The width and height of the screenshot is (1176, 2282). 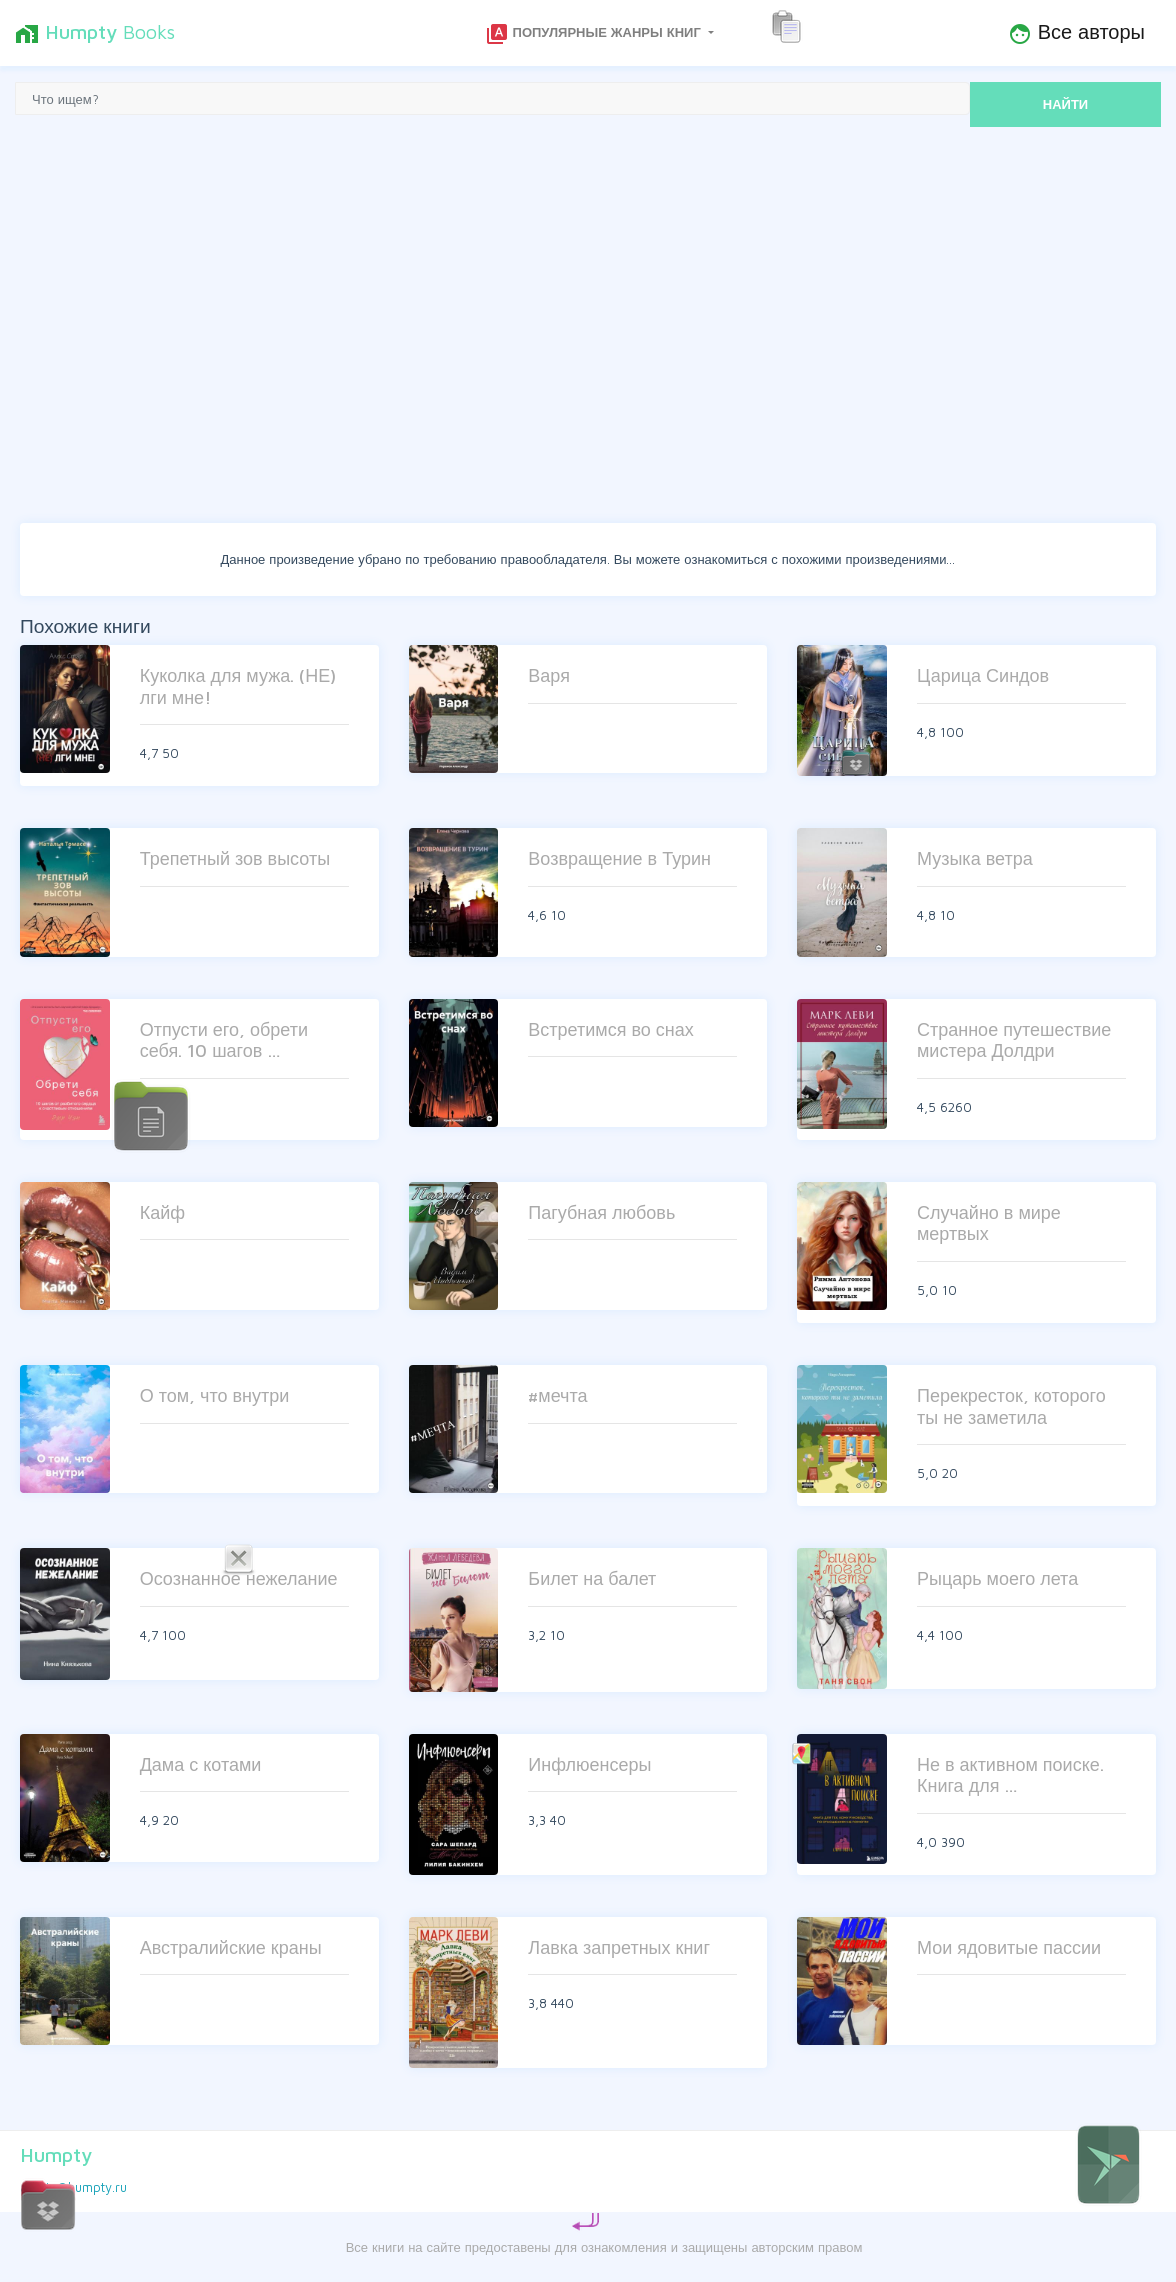 What do you see at coordinates (1108, 2164) in the screenshot?
I see `a snap package file for linux software installation` at bounding box center [1108, 2164].